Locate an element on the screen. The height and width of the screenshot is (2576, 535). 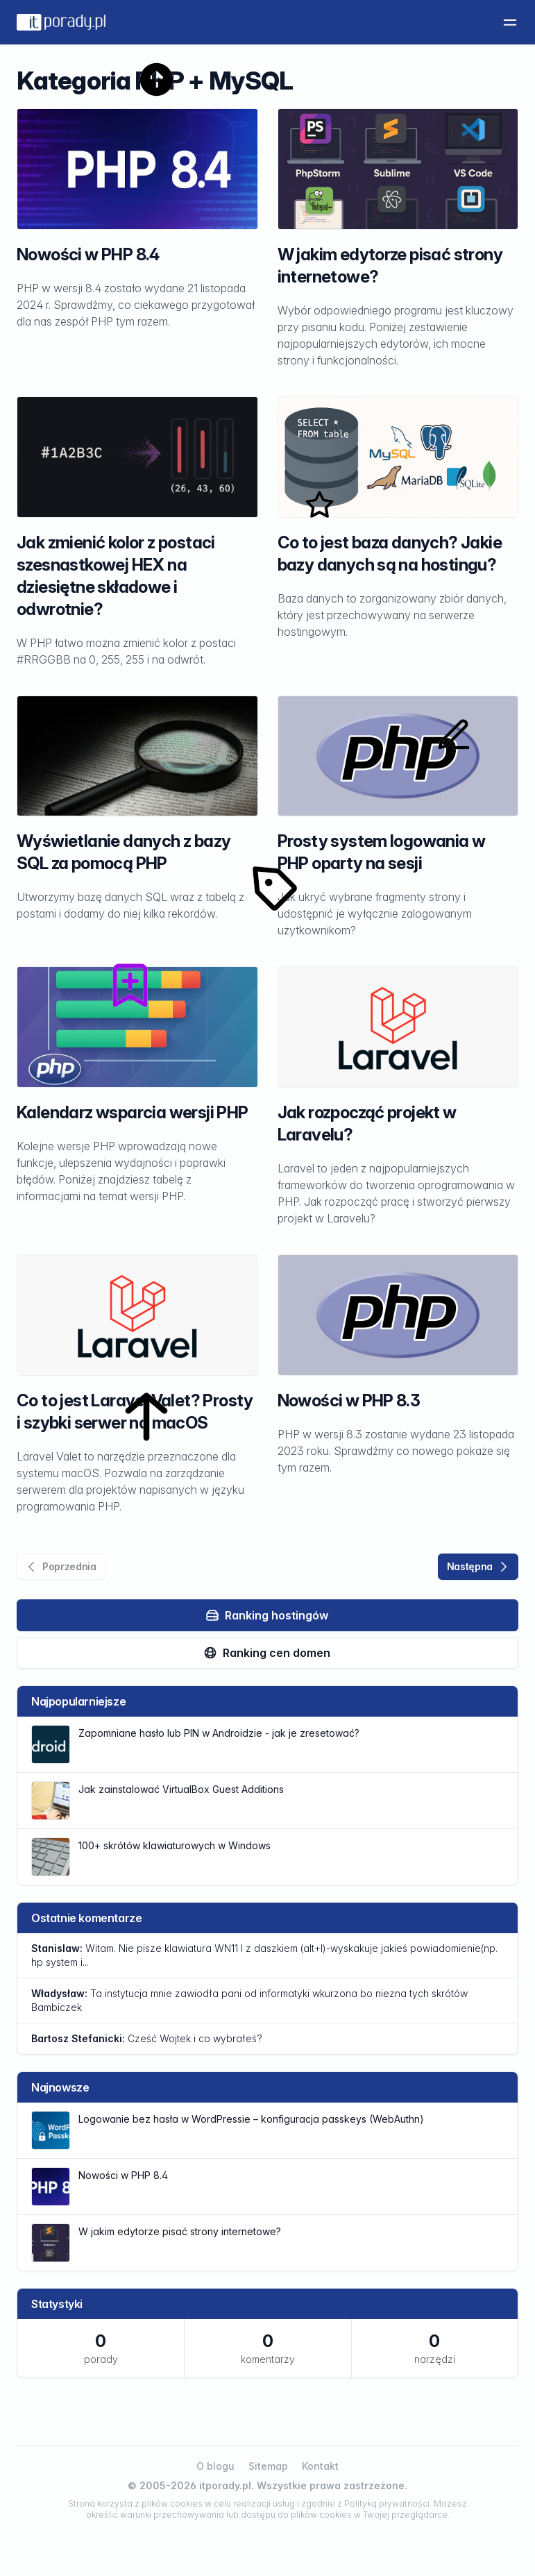
scroll to top of page is located at coordinates (156, 79).